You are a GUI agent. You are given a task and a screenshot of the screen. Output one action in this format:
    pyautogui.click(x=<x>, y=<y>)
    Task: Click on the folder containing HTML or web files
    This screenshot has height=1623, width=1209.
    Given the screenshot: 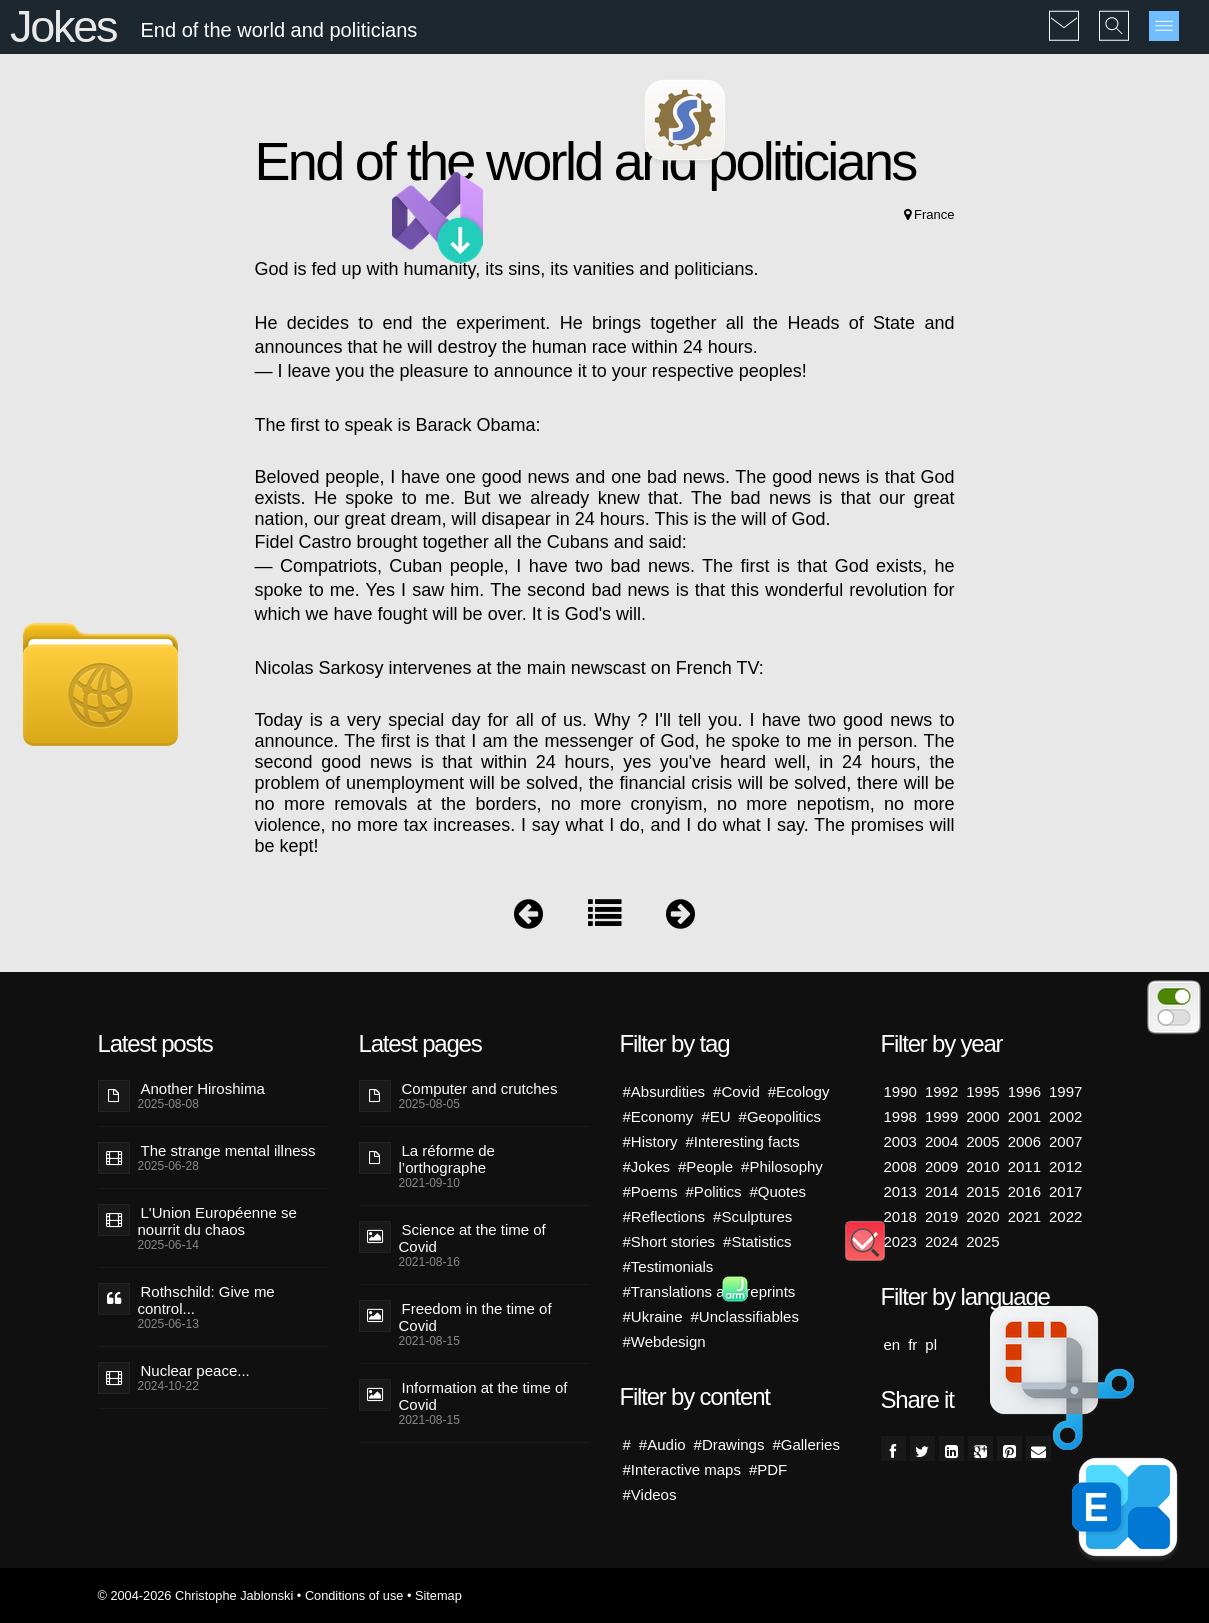 What is the action you would take?
    pyautogui.click(x=100, y=684)
    